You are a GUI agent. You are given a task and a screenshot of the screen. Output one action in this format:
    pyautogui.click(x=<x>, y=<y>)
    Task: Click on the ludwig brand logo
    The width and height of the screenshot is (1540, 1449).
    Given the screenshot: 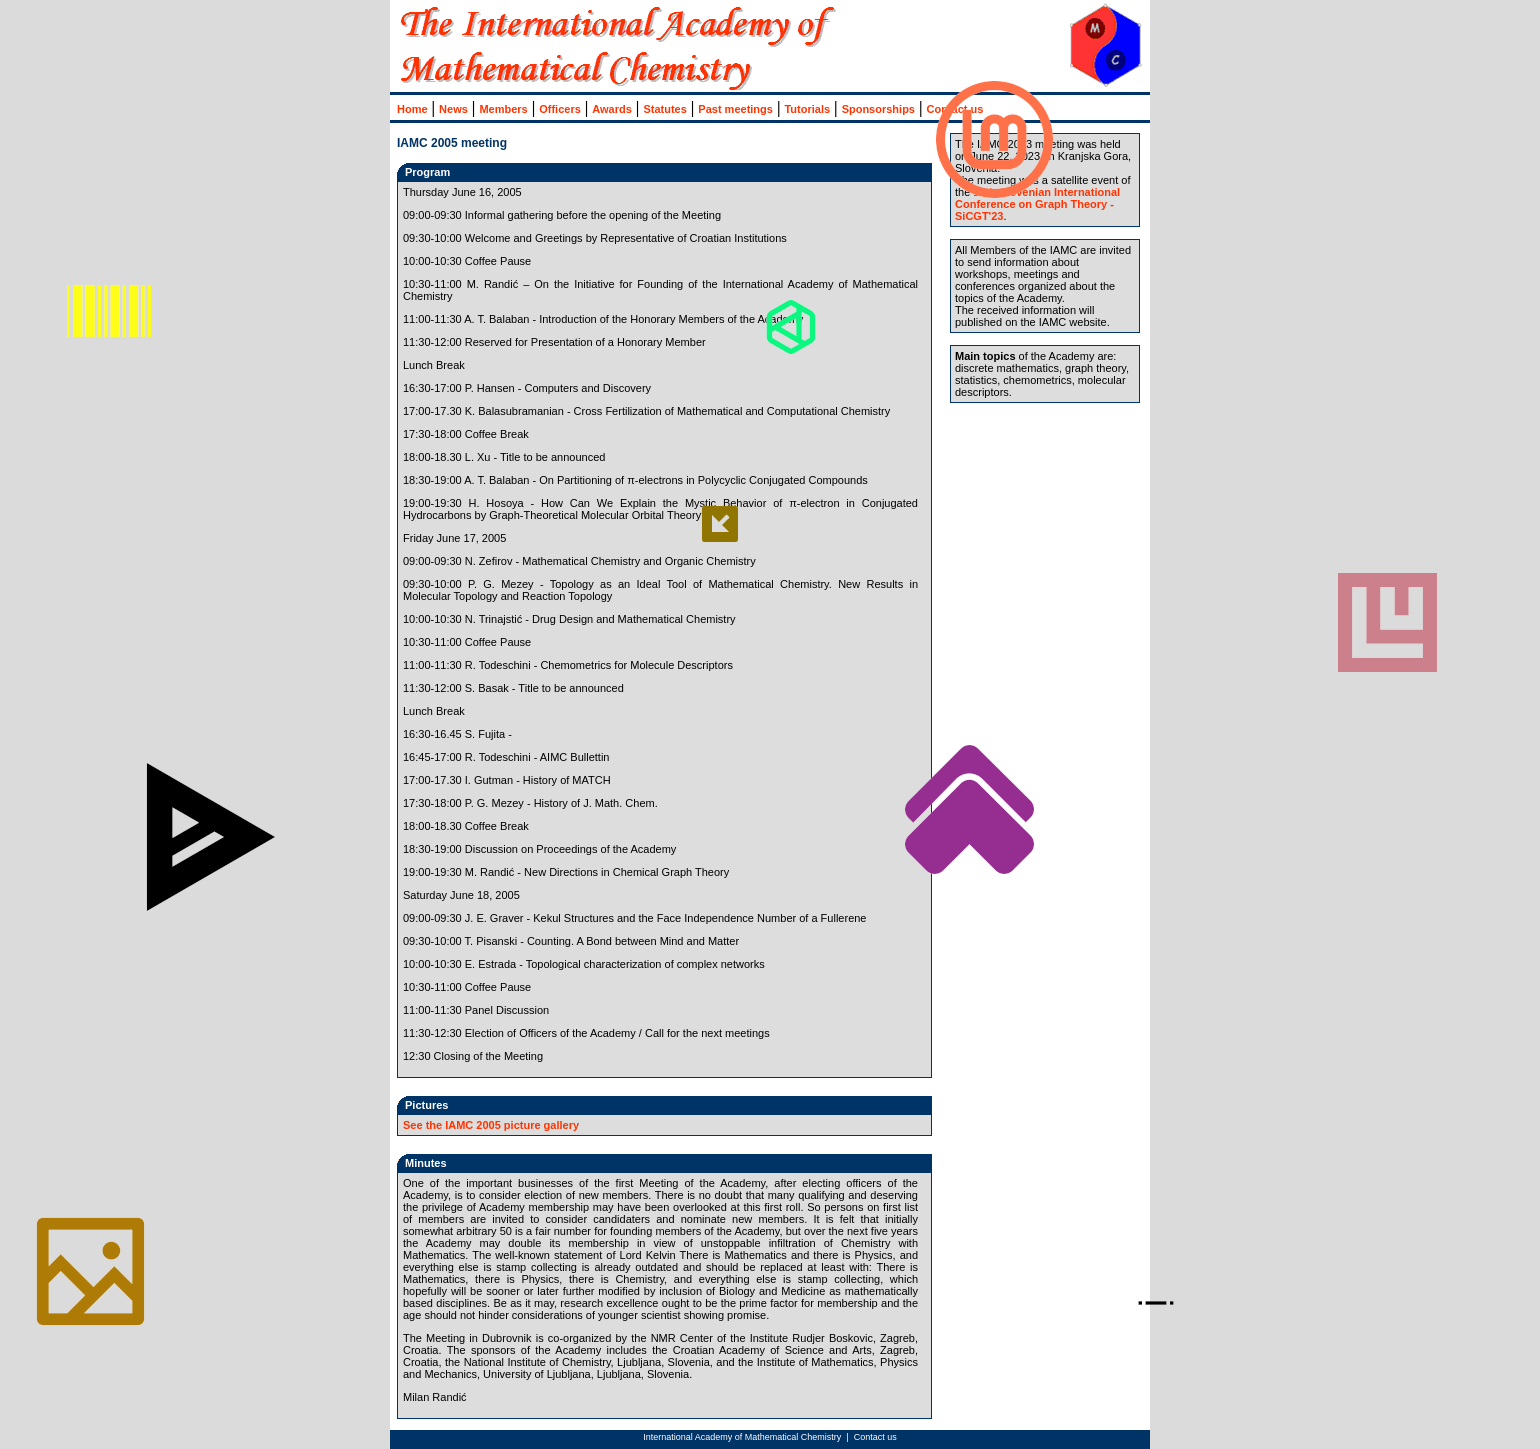 What is the action you would take?
    pyautogui.click(x=1387, y=622)
    